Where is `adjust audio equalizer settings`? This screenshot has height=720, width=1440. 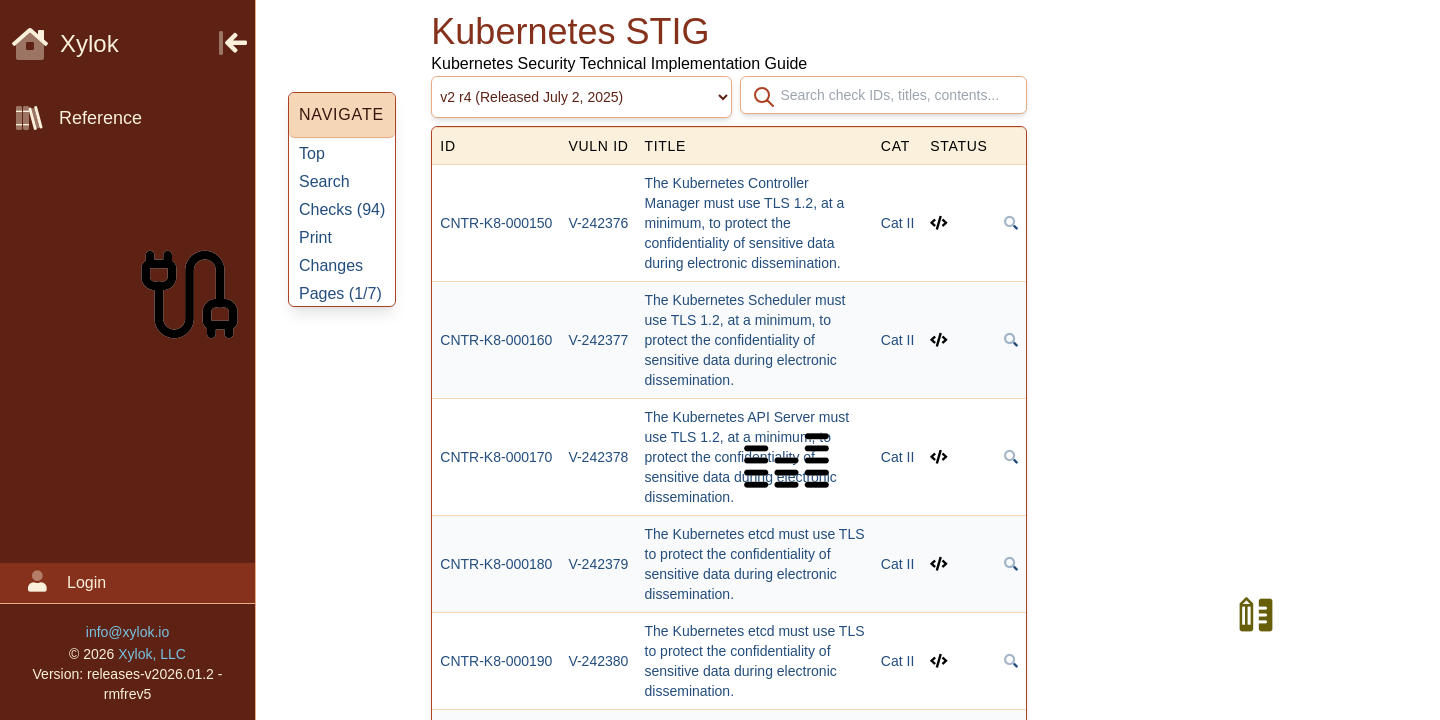 adjust audio equalizer settings is located at coordinates (786, 460).